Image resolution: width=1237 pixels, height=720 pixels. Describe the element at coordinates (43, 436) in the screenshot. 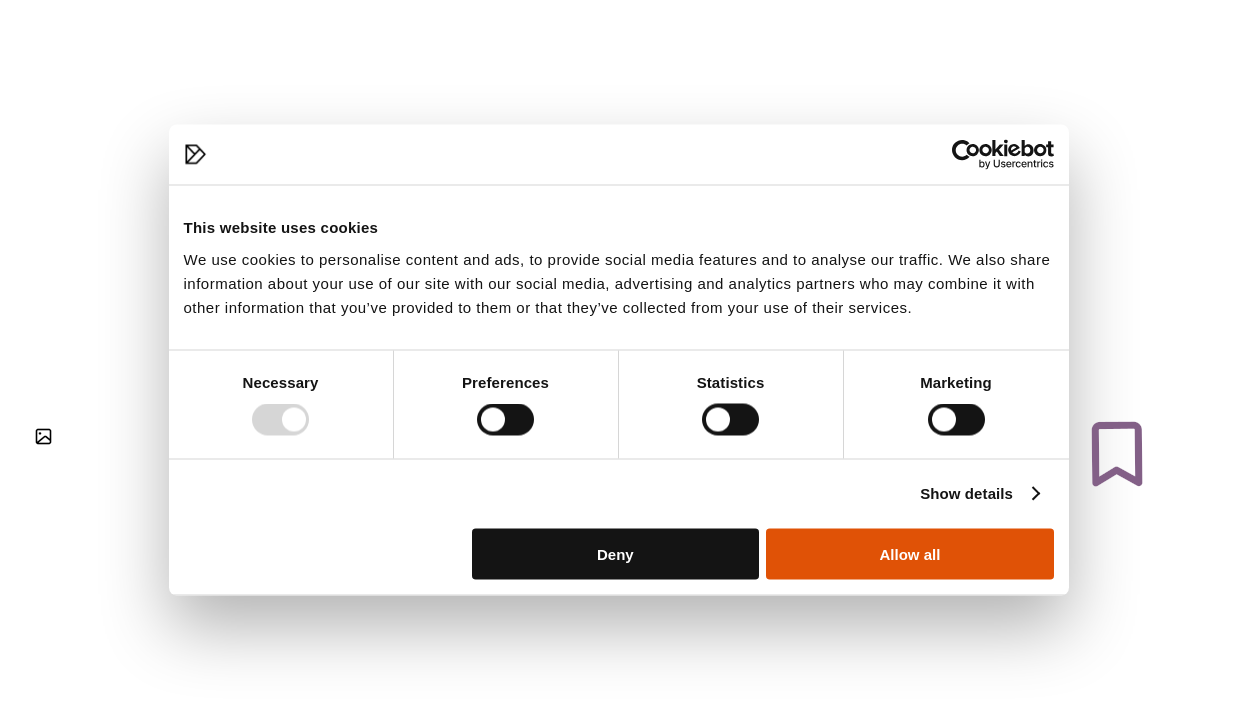

I see `view image or photo` at that location.